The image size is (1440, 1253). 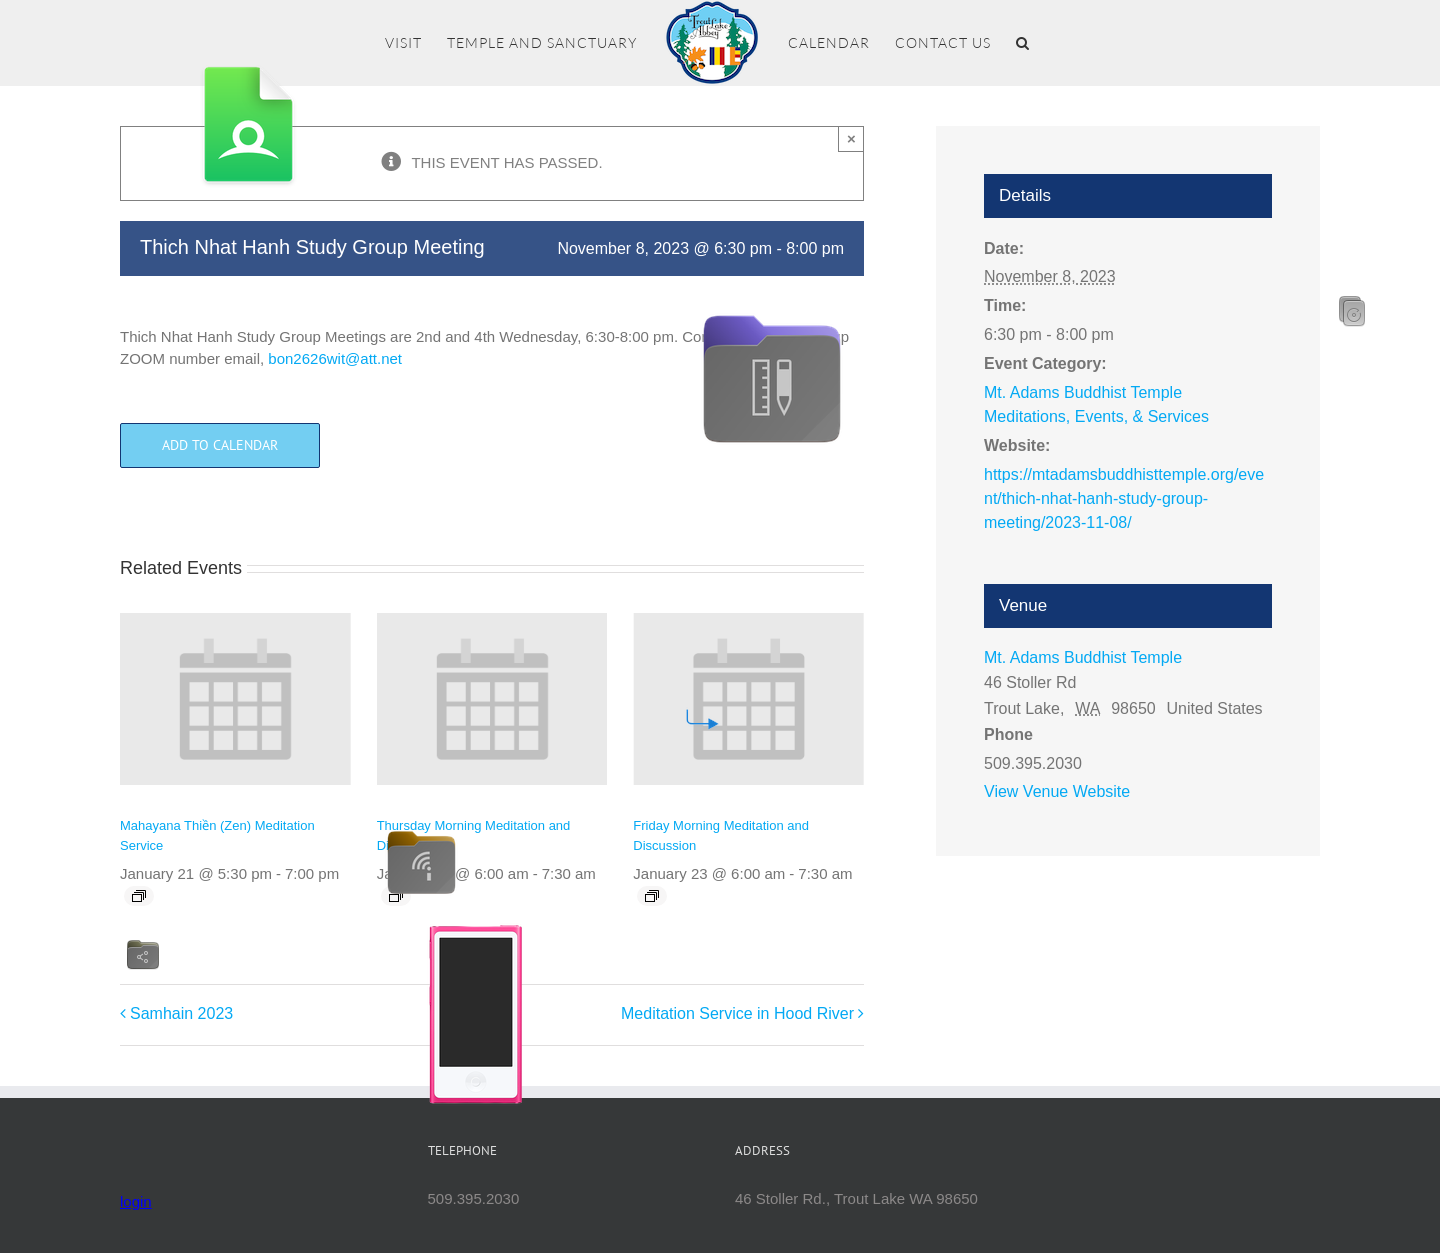 I want to click on access multiple disk drives or storage devices, so click(x=1352, y=311).